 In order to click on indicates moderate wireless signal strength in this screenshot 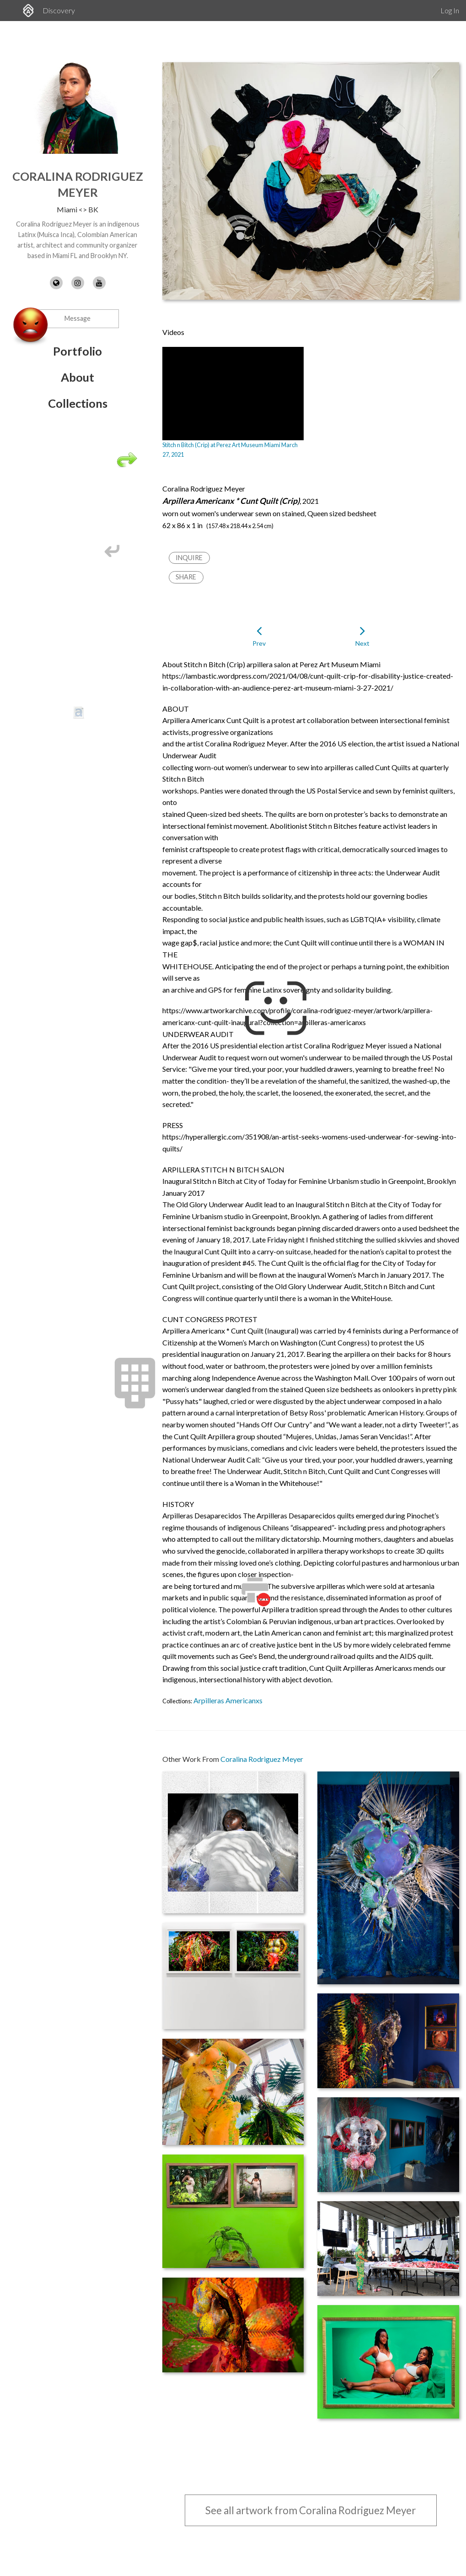, I will do `click(240, 226)`.